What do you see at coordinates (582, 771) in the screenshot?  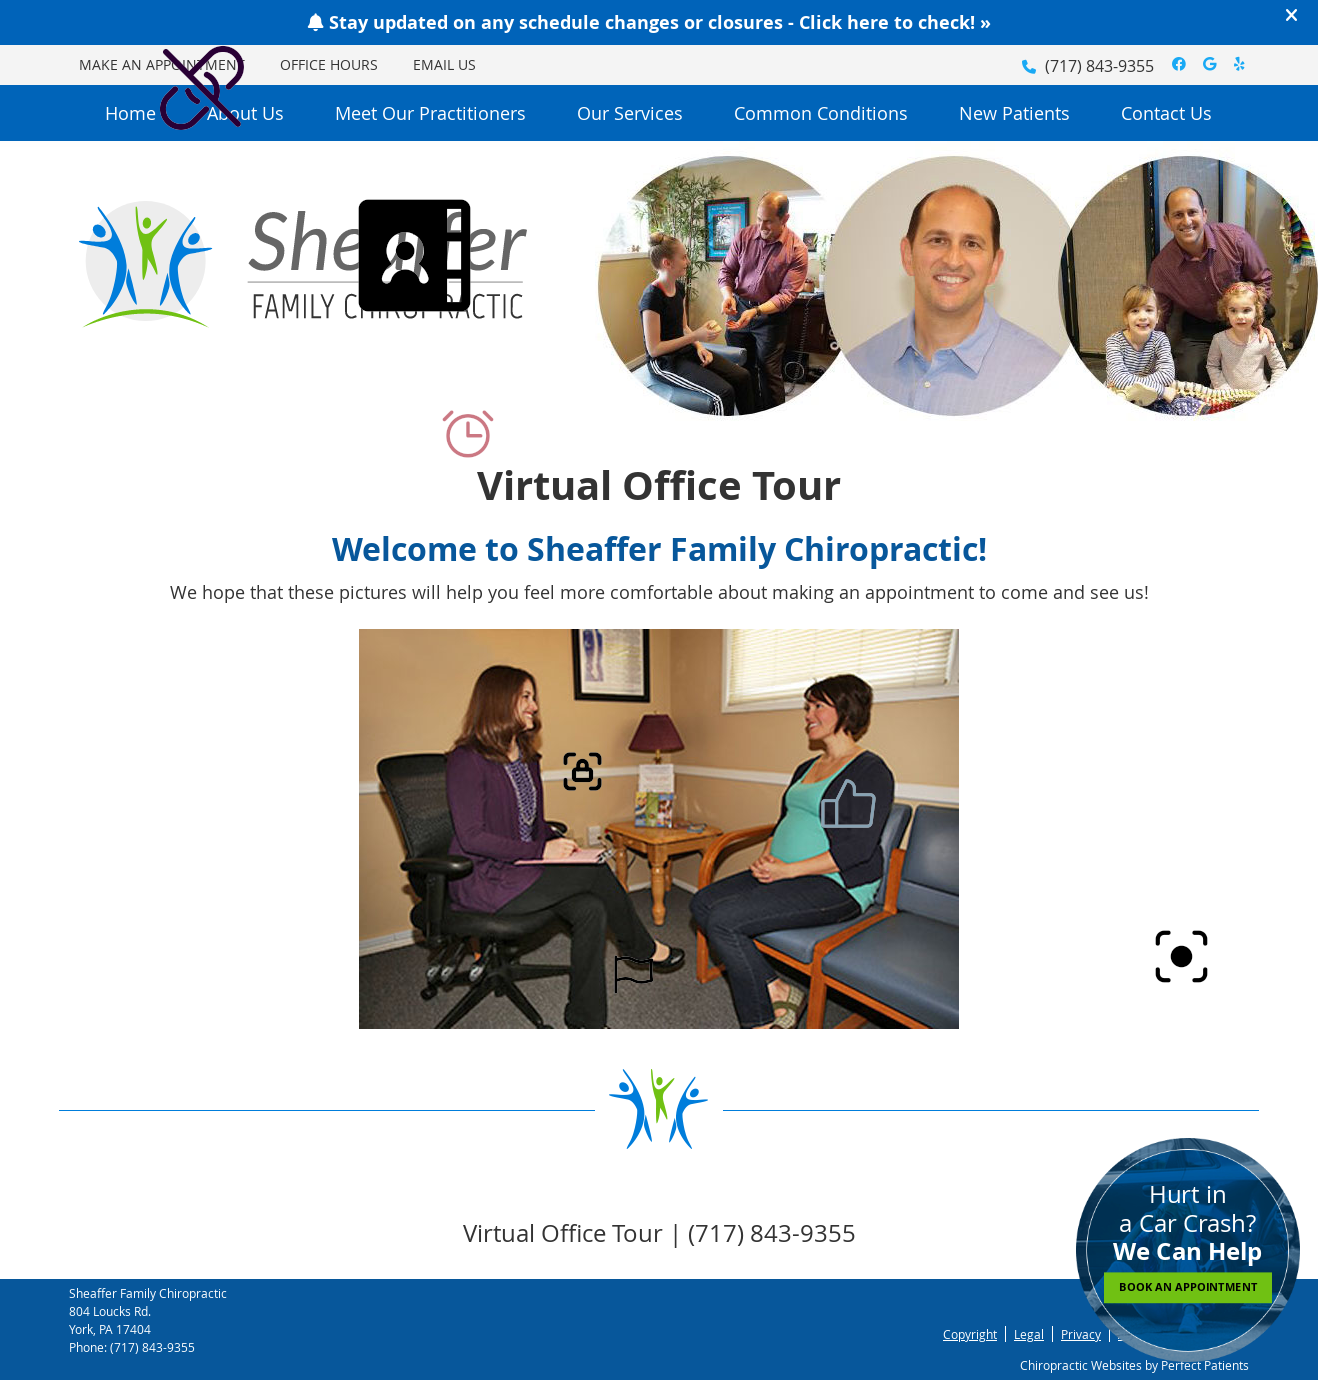 I see `access secure or locked content` at bounding box center [582, 771].